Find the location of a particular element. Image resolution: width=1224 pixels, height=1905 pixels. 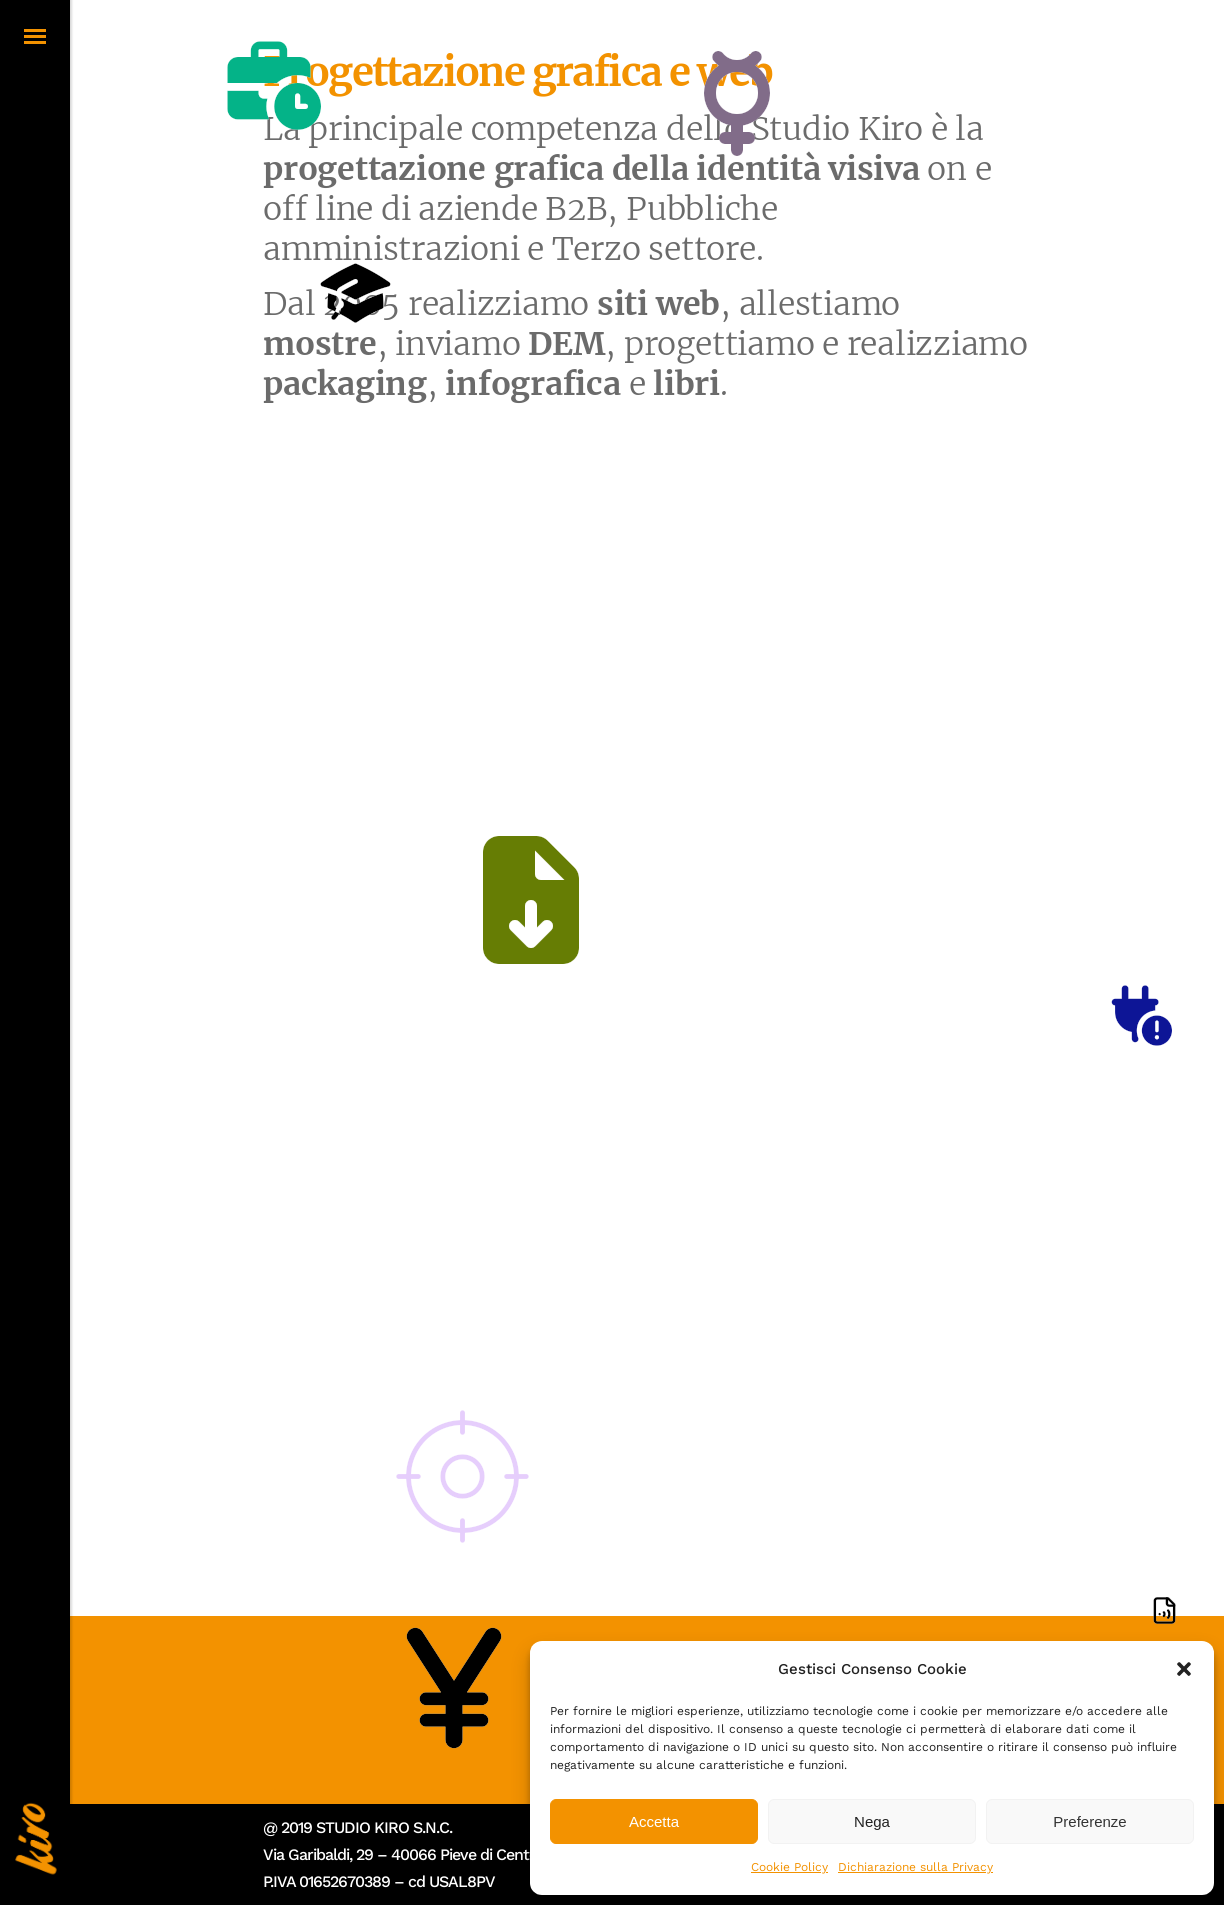

view business hours or schedule is located at coordinates (269, 83).